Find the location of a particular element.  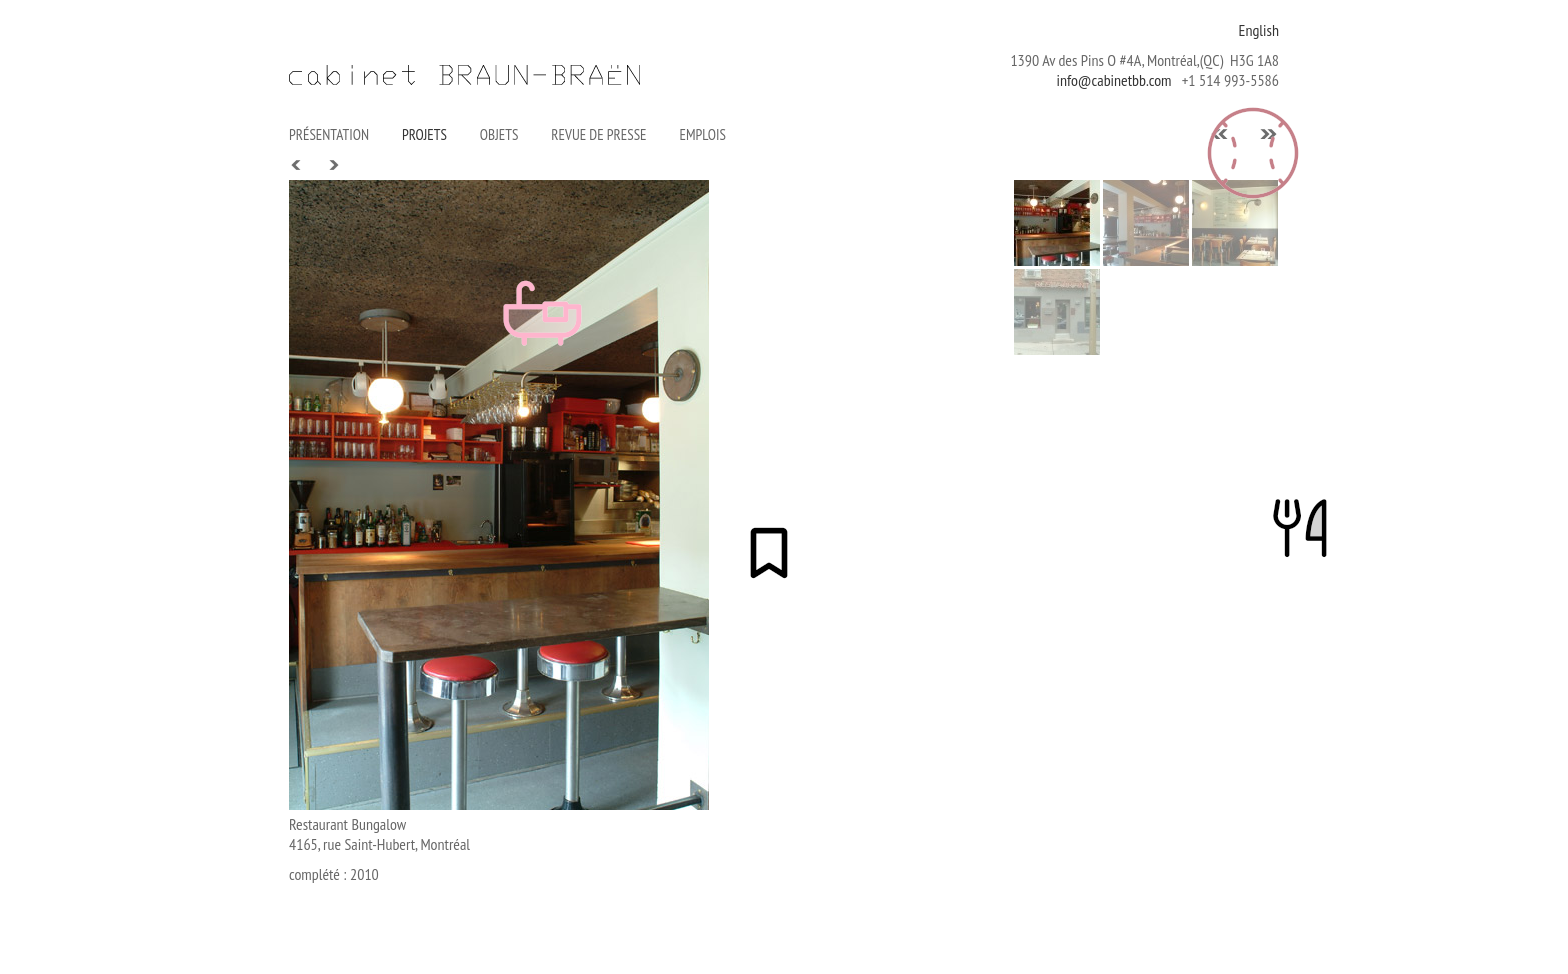

browse nearby restaurants is located at coordinates (1301, 527).